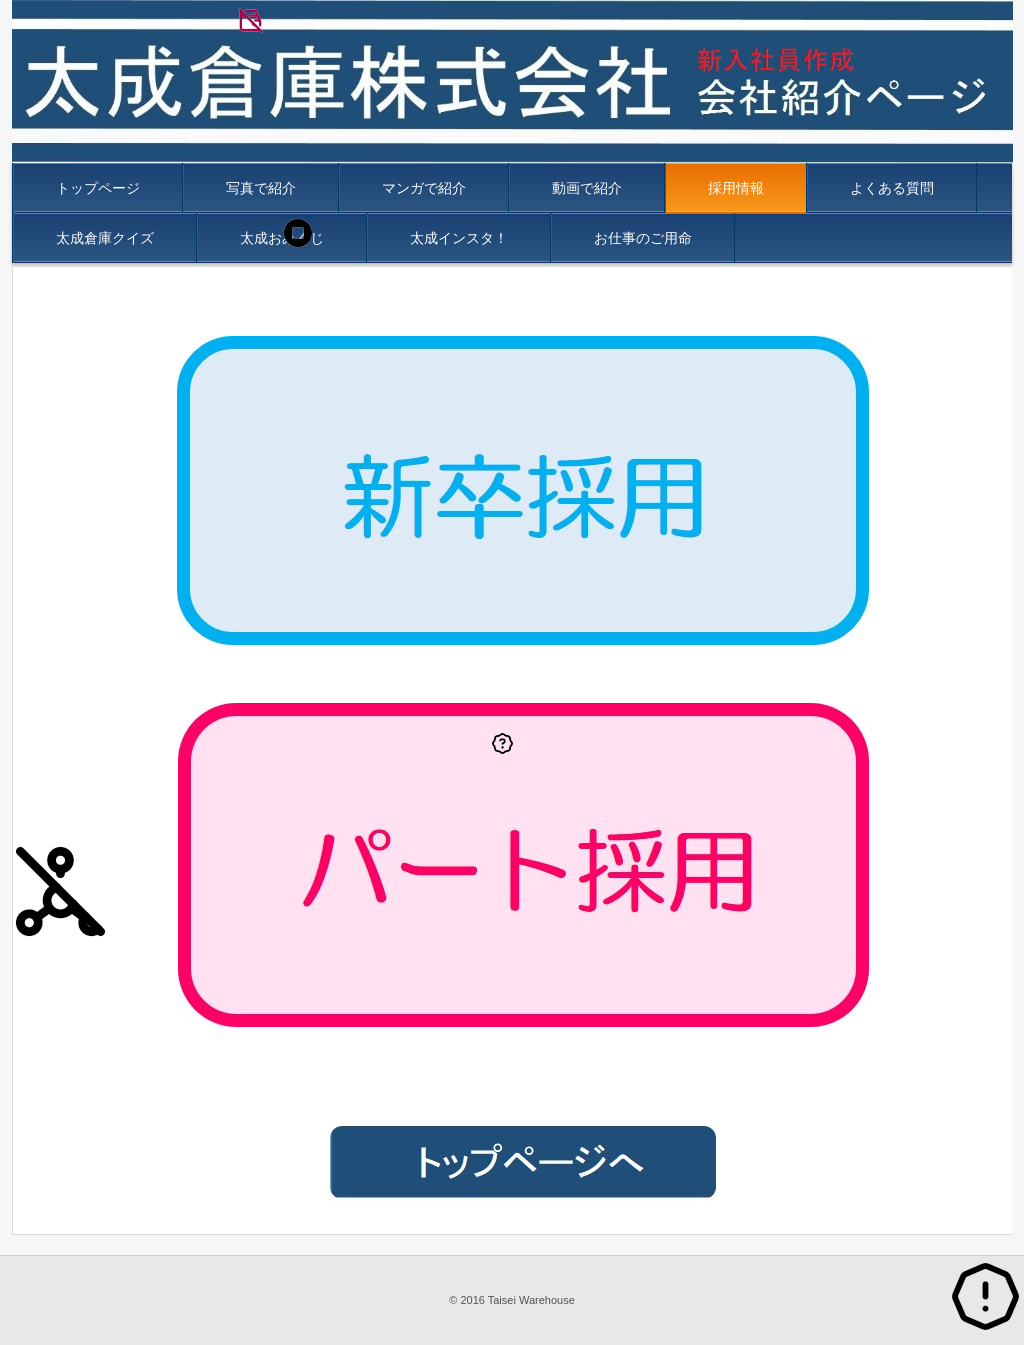 Image resolution: width=1024 pixels, height=1345 pixels. I want to click on stop media playback, so click(298, 233).